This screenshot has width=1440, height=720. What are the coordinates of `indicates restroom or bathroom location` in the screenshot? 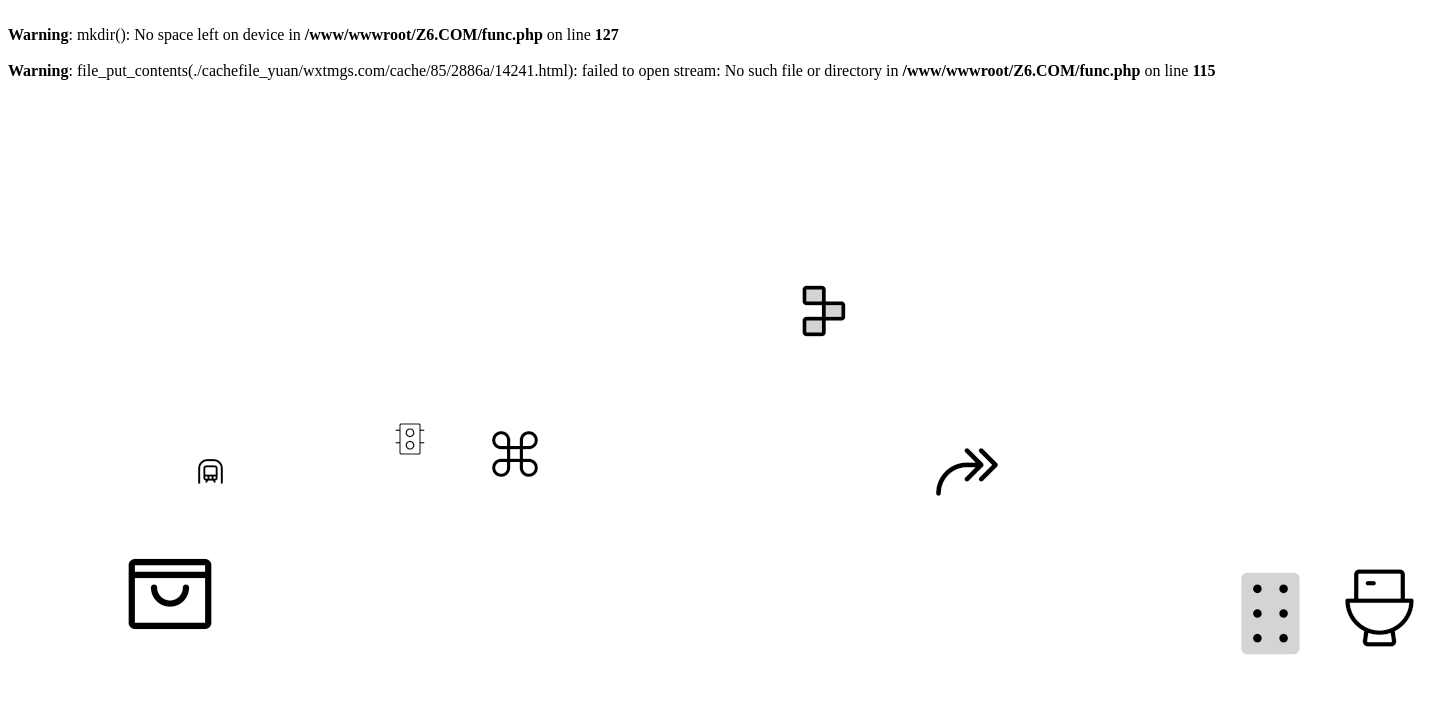 It's located at (1379, 606).